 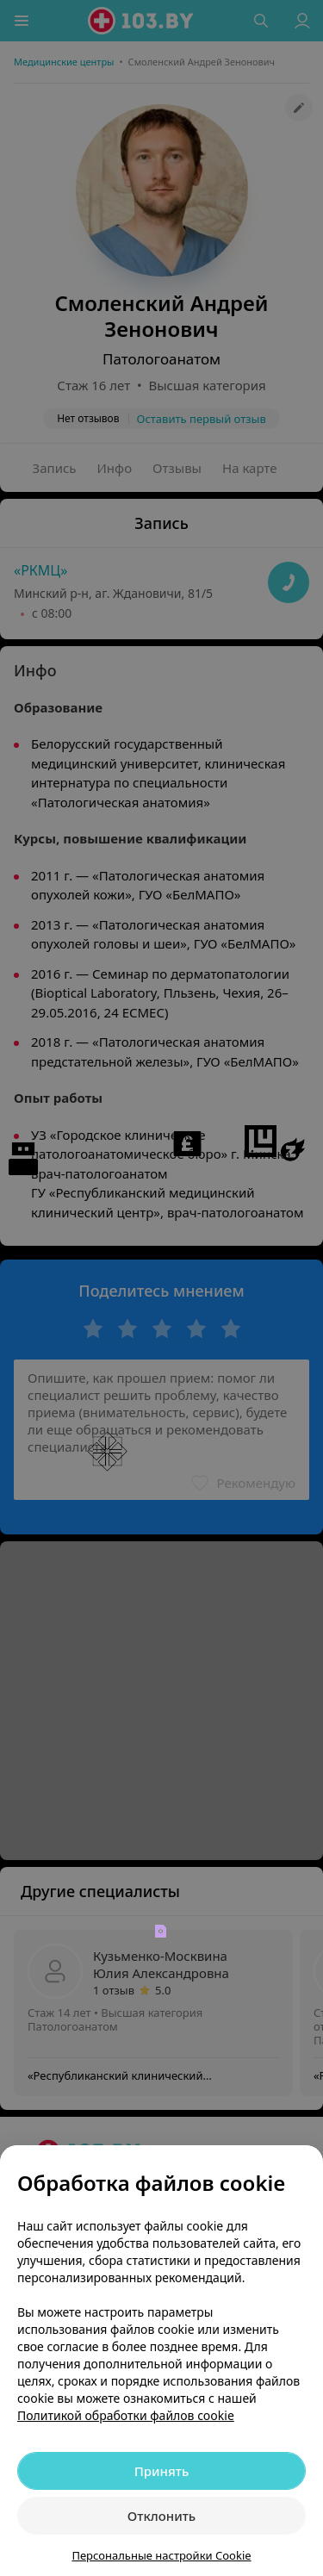 I want to click on CentOS Linux distribution logo, so click(x=107, y=1451).